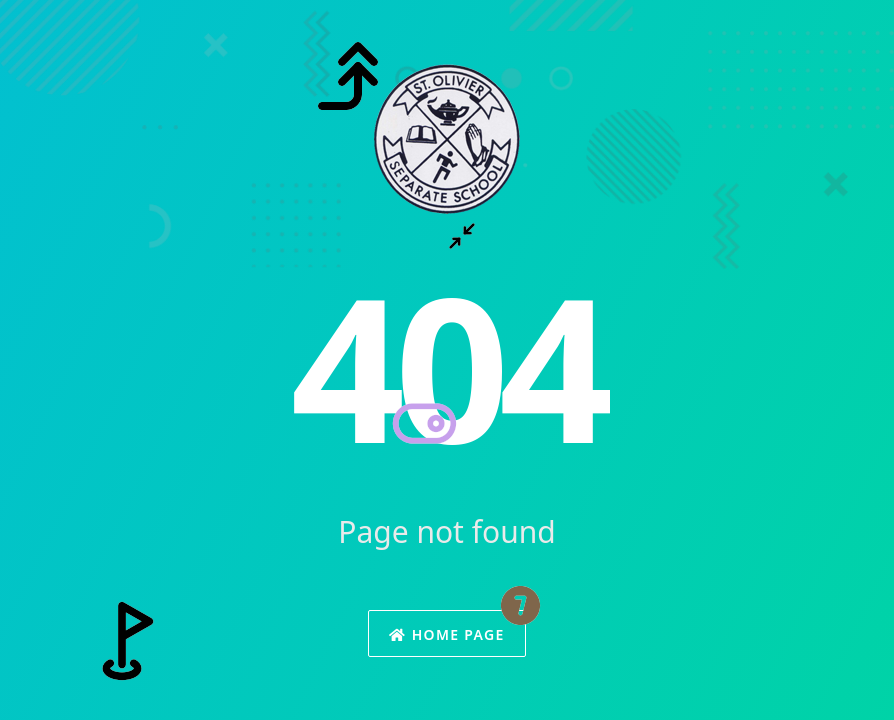 The height and width of the screenshot is (720, 894). What do you see at coordinates (462, 236) in the screenshot?
I see `minimize or reduce window size` at bounding box center [462, 236].